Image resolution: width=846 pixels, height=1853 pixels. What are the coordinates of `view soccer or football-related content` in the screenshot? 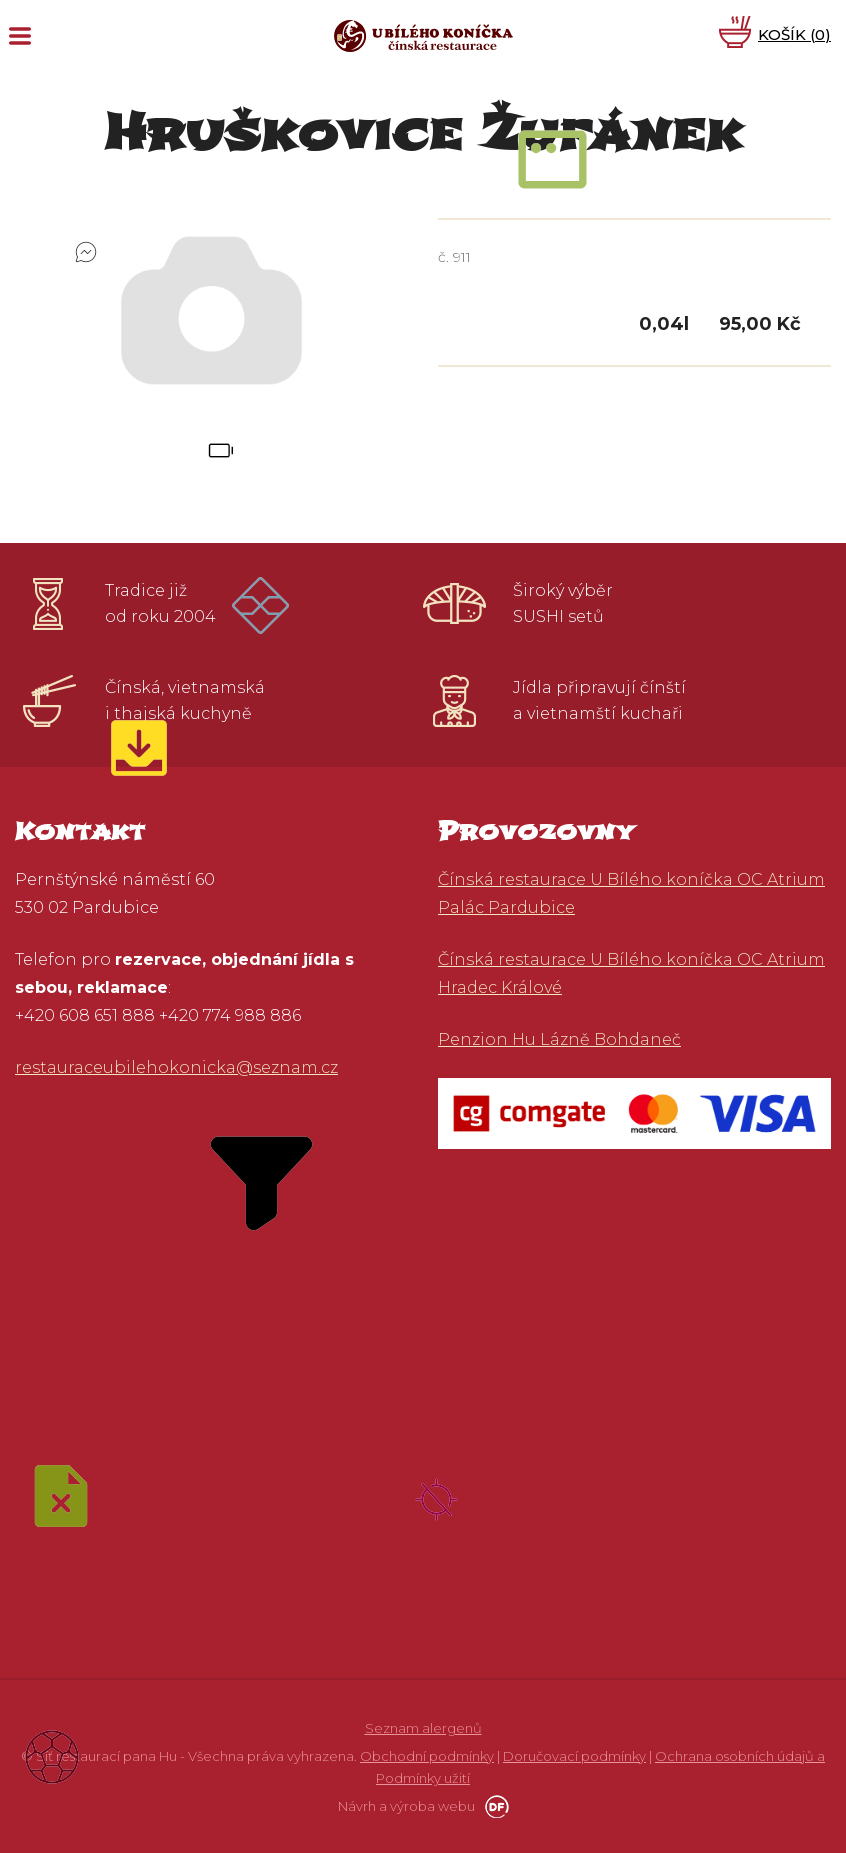 It's located at (52, 1757).